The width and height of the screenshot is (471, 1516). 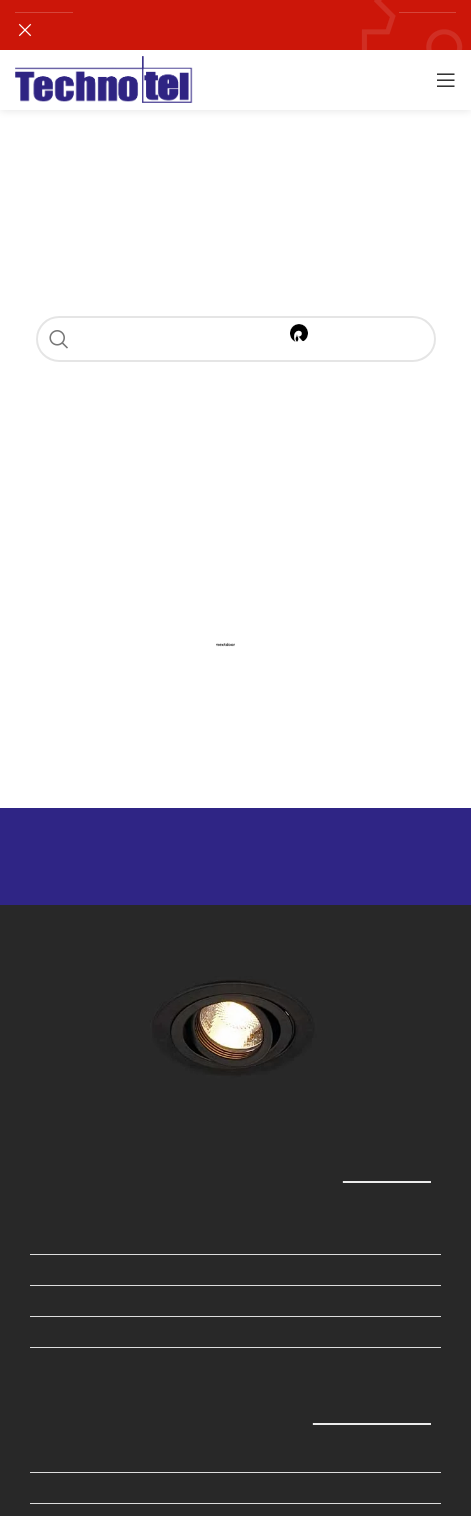 I want to click on reliance industries limited company logo, so click(x=299, y=333).